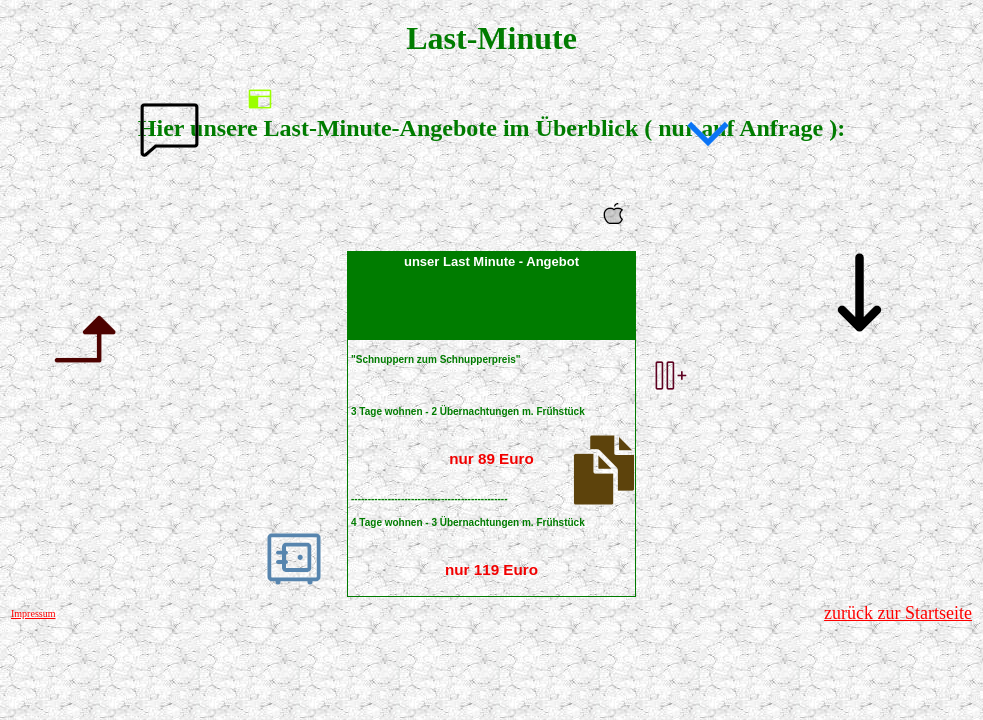  I want to click on add a new column to the right, so click(668, 375).